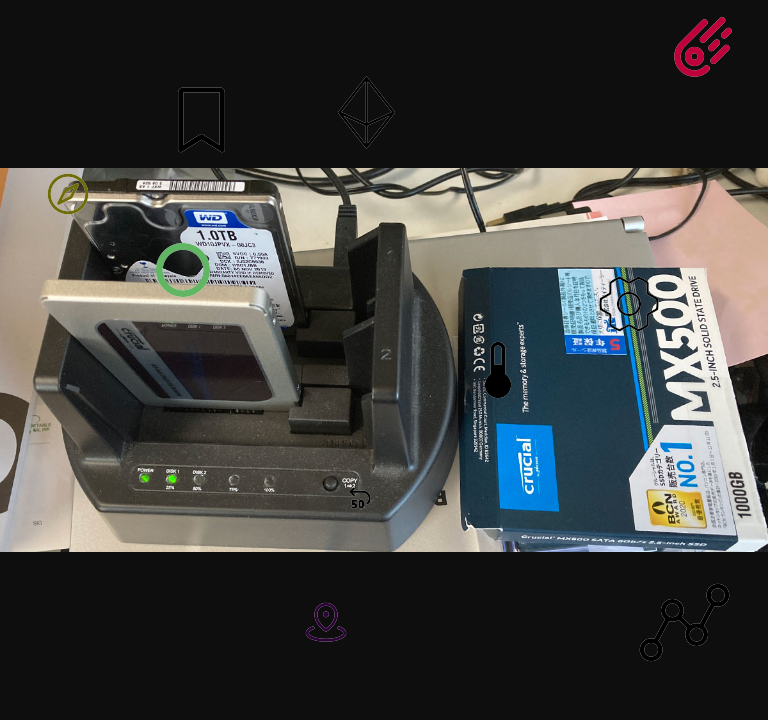 The image size is (768, 720). Describe the element at coordinates (68, 194) in the screenshot. I see `access navigation or directions` at that location.